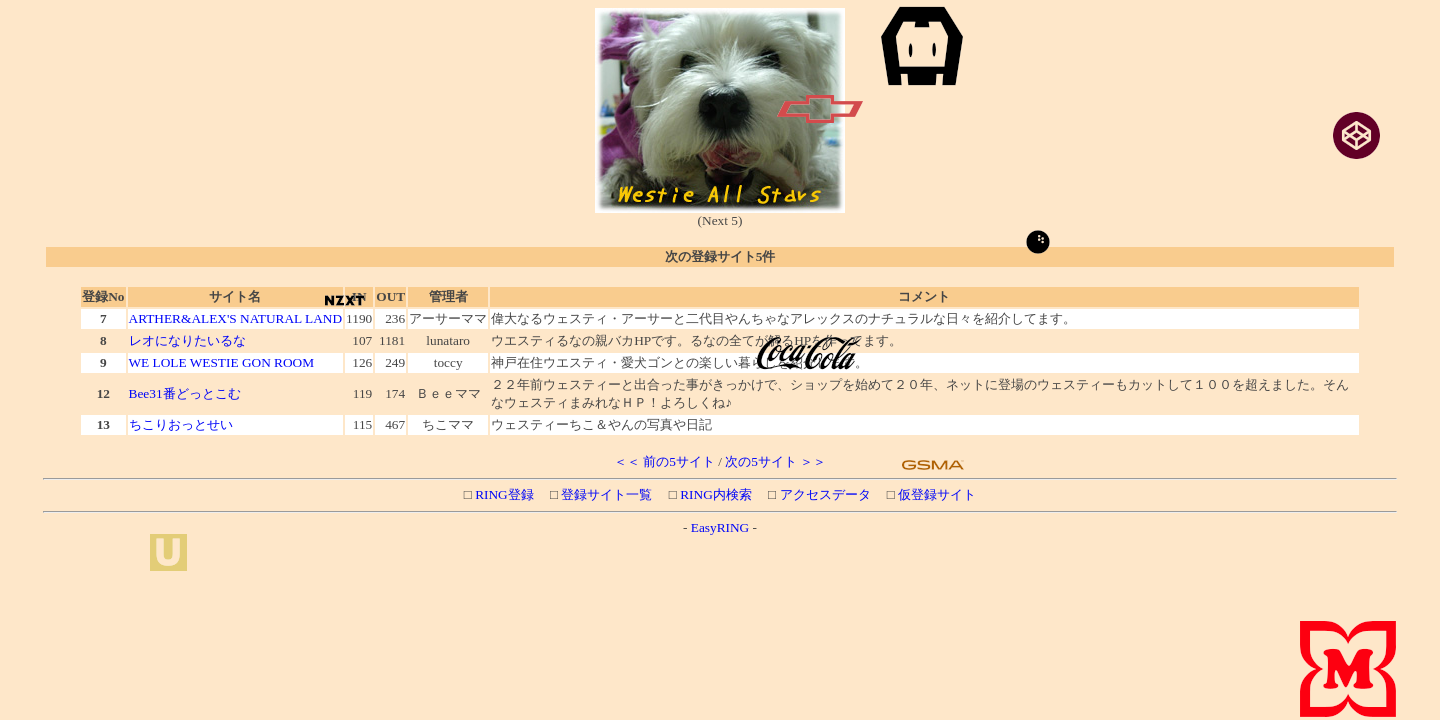 This screenshot has width=1440, height=720. I want to click on NZXT brand logo, so click(344, 300).